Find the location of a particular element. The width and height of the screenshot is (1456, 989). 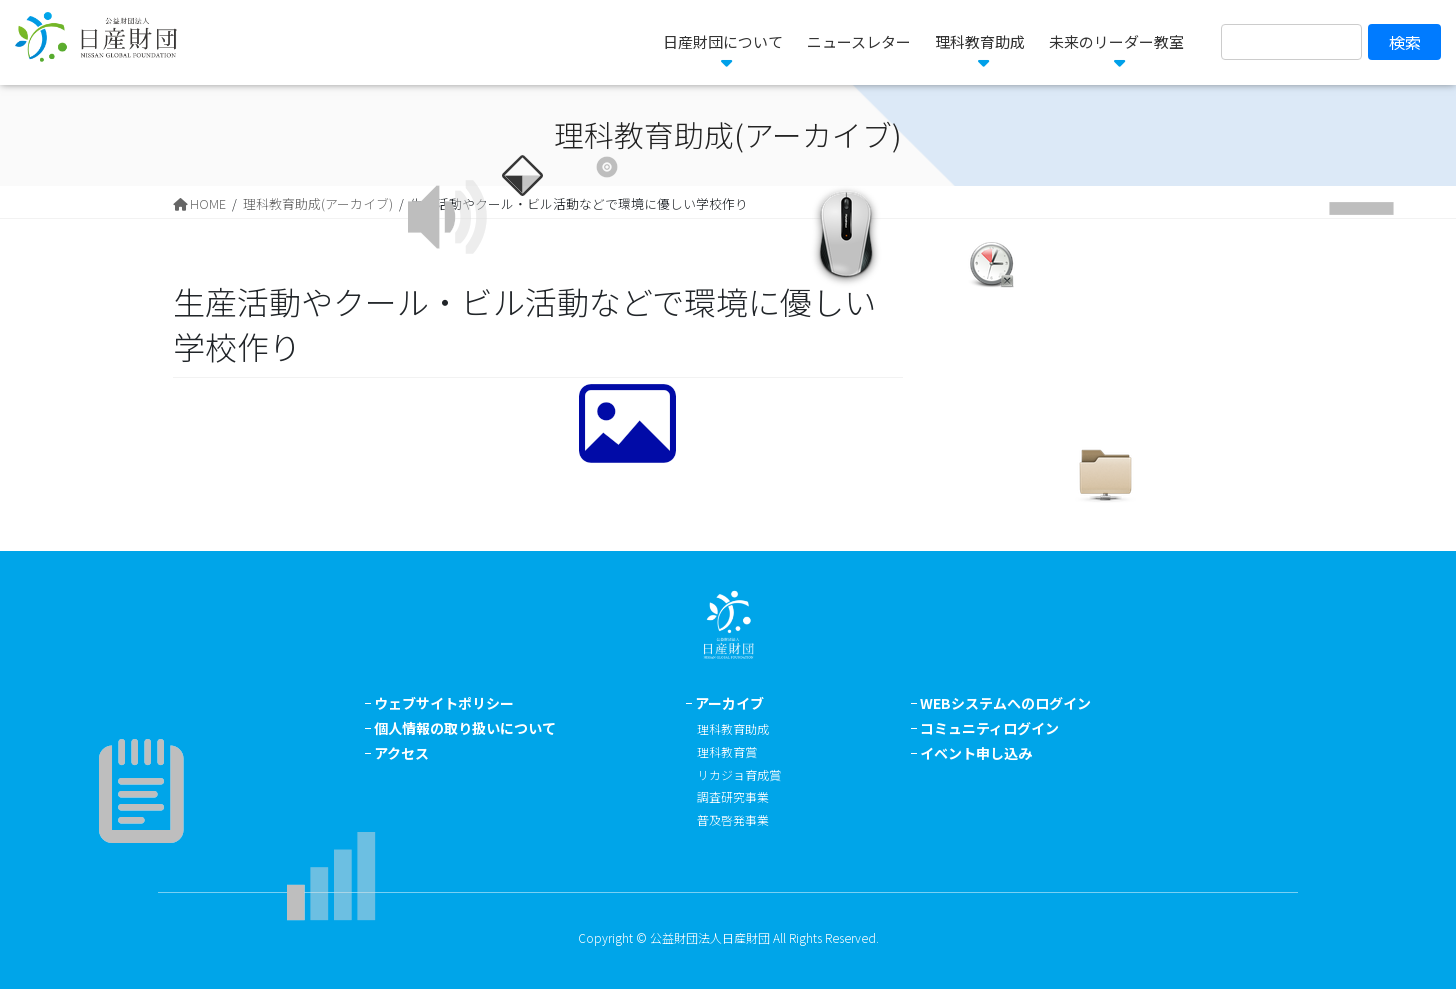

open fragments torrent client is located at coordinates (522, 175).